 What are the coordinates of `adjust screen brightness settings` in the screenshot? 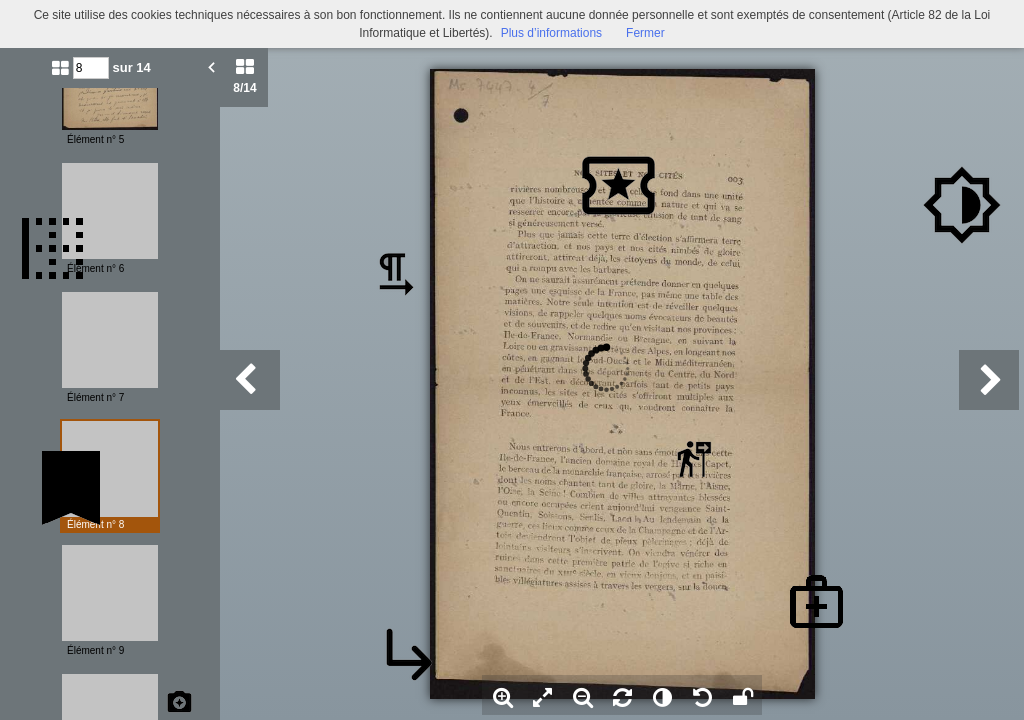 It's located at (962, 205).